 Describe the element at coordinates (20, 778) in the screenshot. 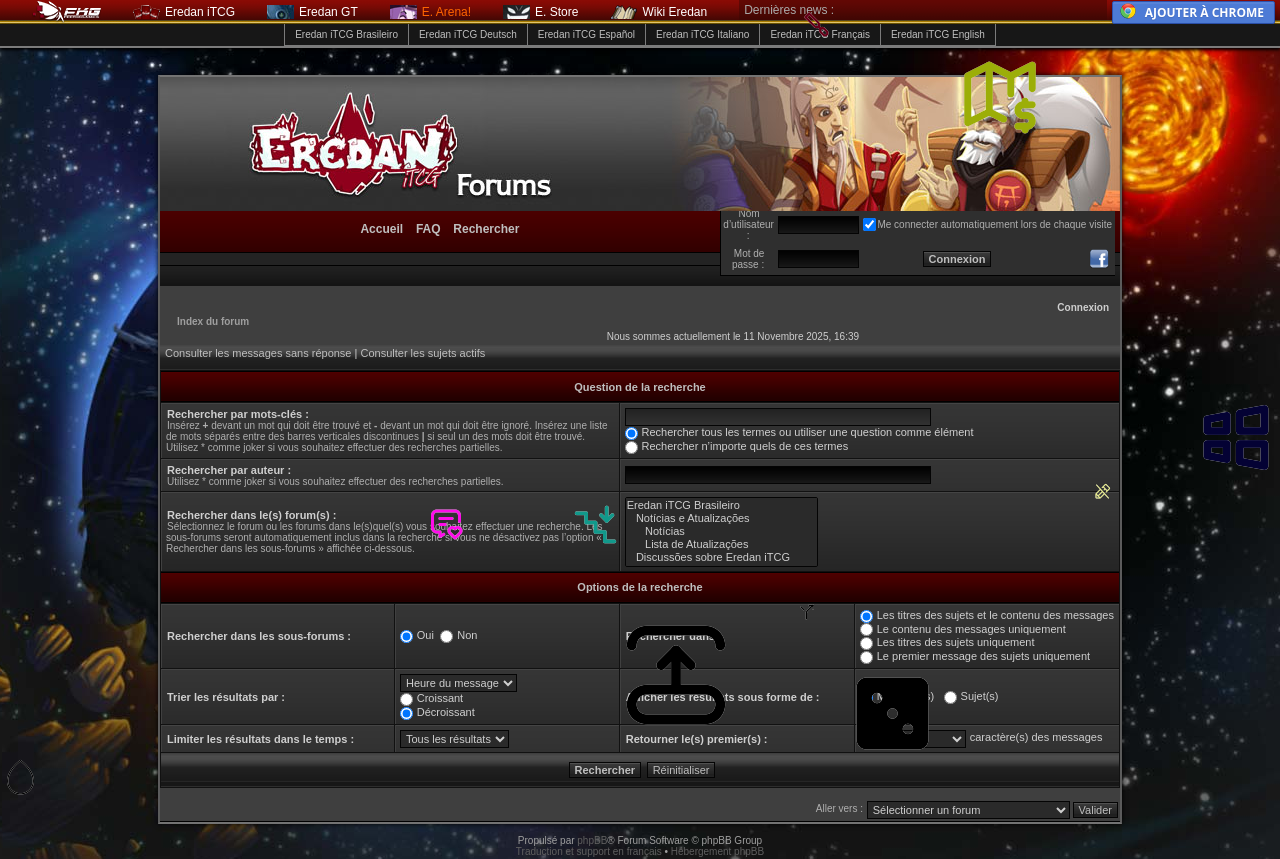

I see `indicates water or liquid content` at that location.